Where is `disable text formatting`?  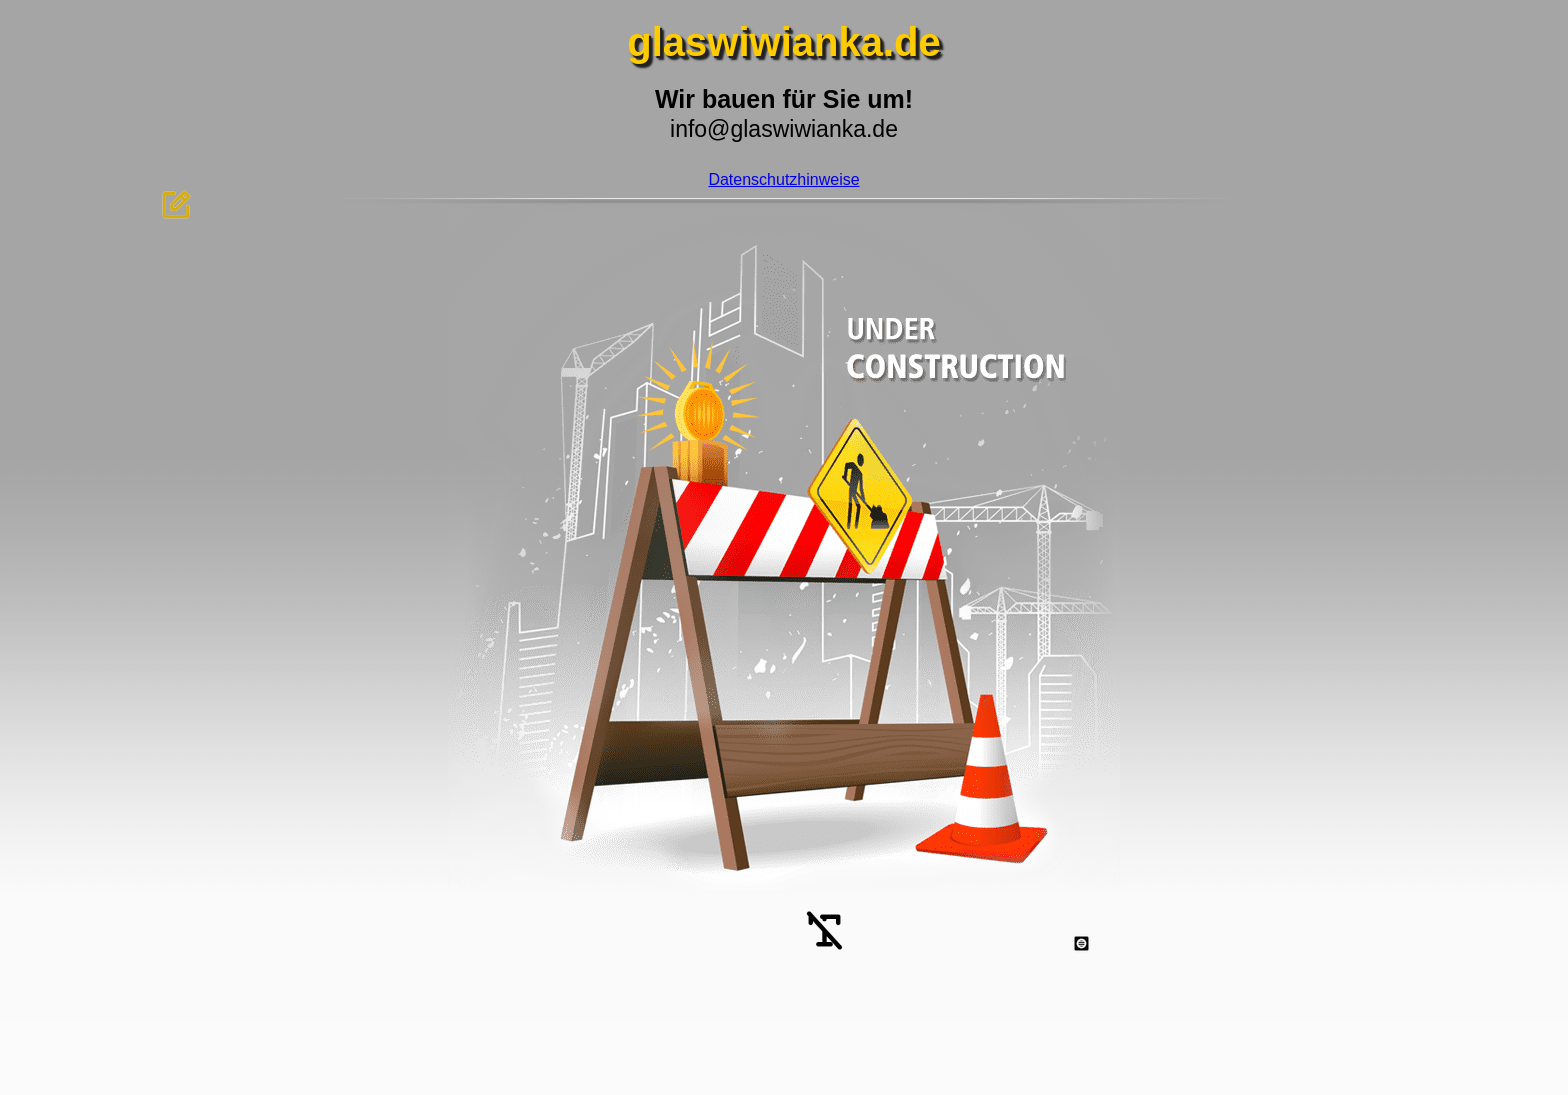
disable text formatting is located at coordinates (824, 930).